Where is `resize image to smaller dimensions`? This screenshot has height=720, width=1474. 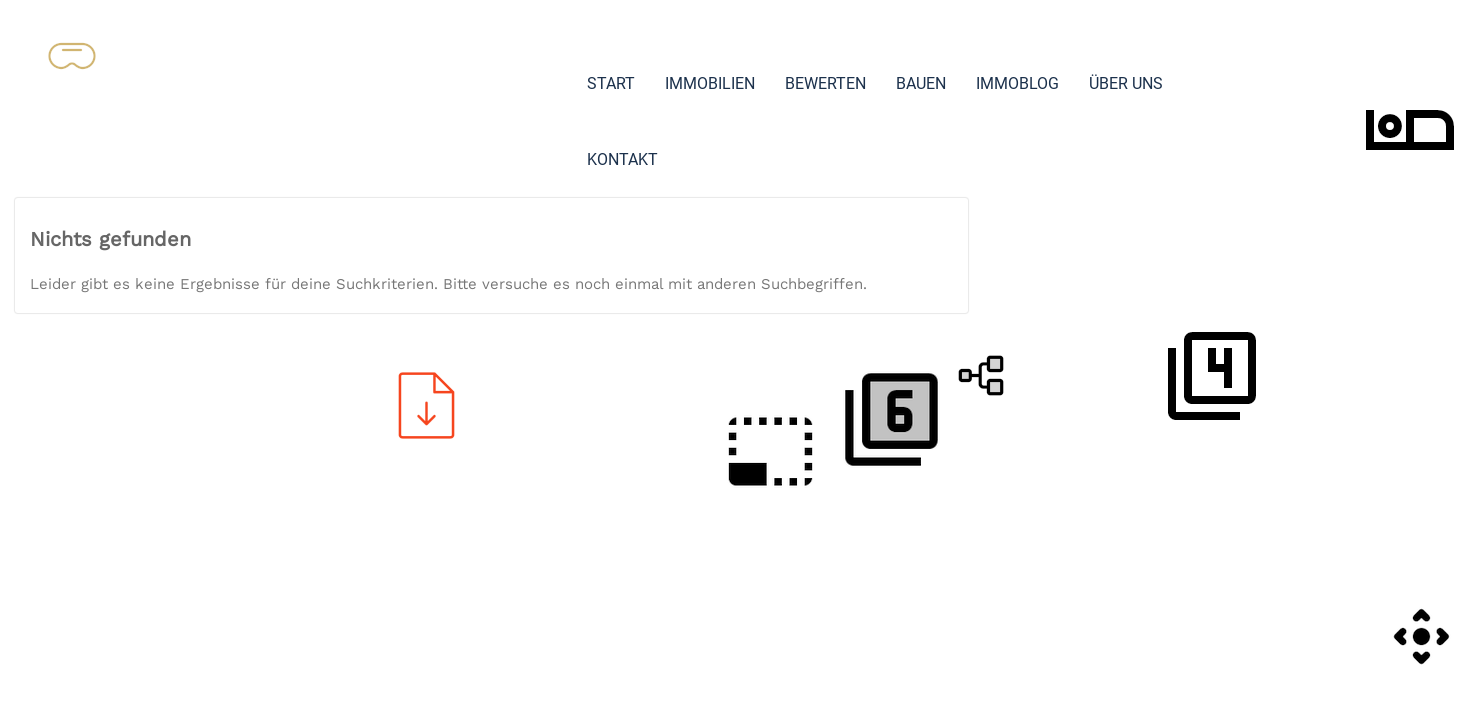
resize image to smaller dimensions is located at coordinates (770, 451).